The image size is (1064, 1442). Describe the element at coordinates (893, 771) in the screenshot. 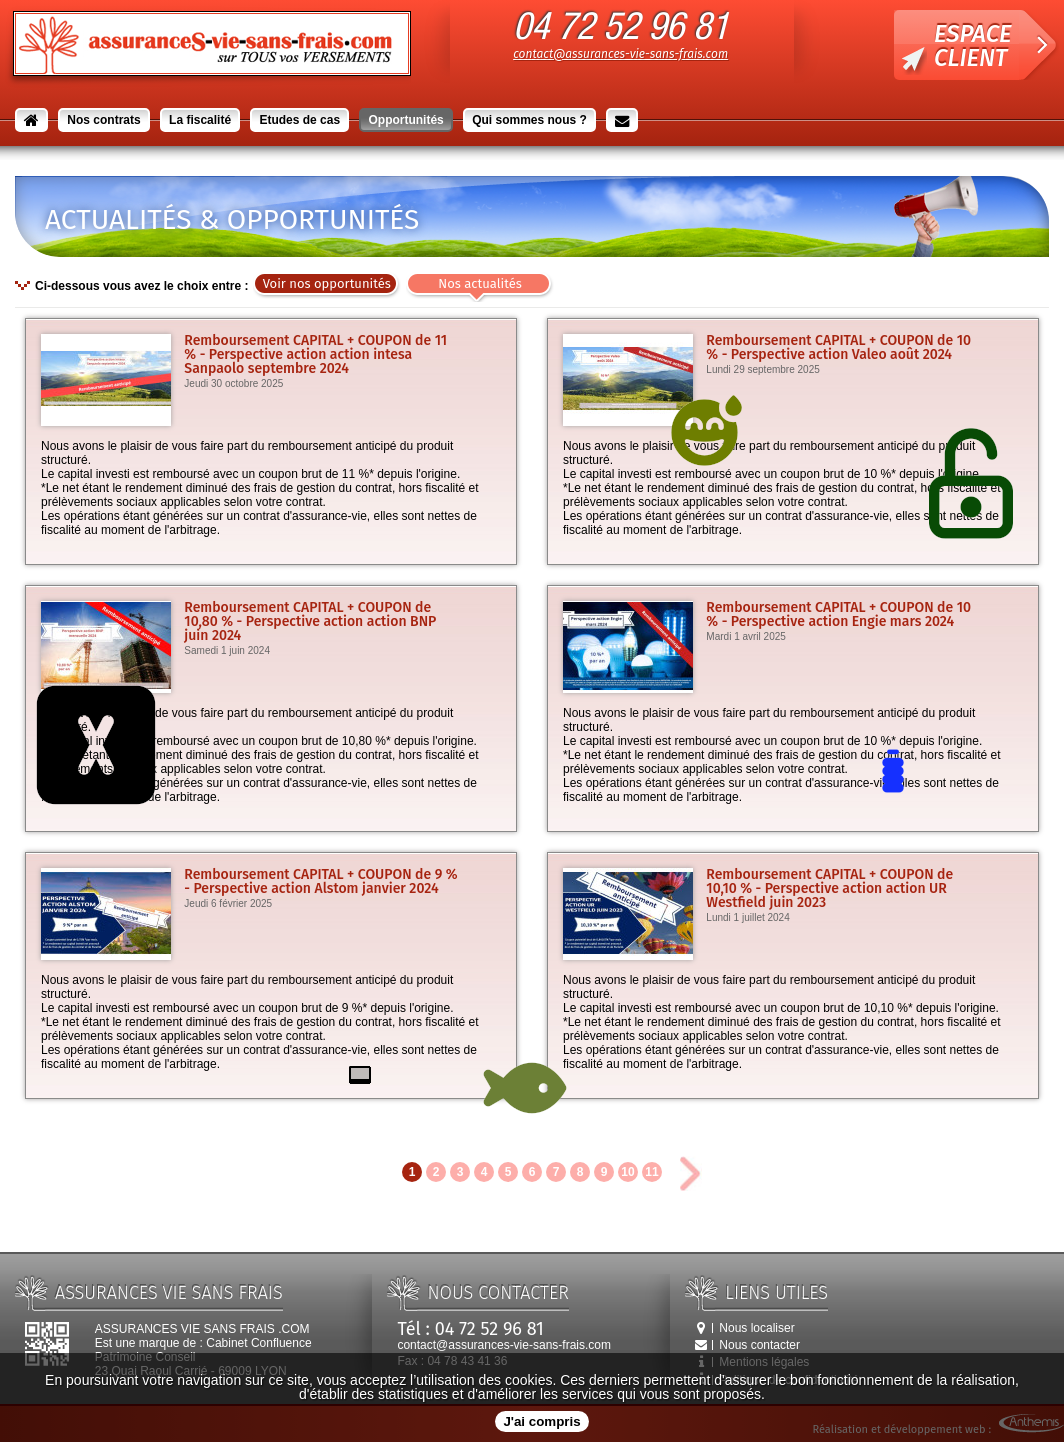

I see `track your water intake` at that location.